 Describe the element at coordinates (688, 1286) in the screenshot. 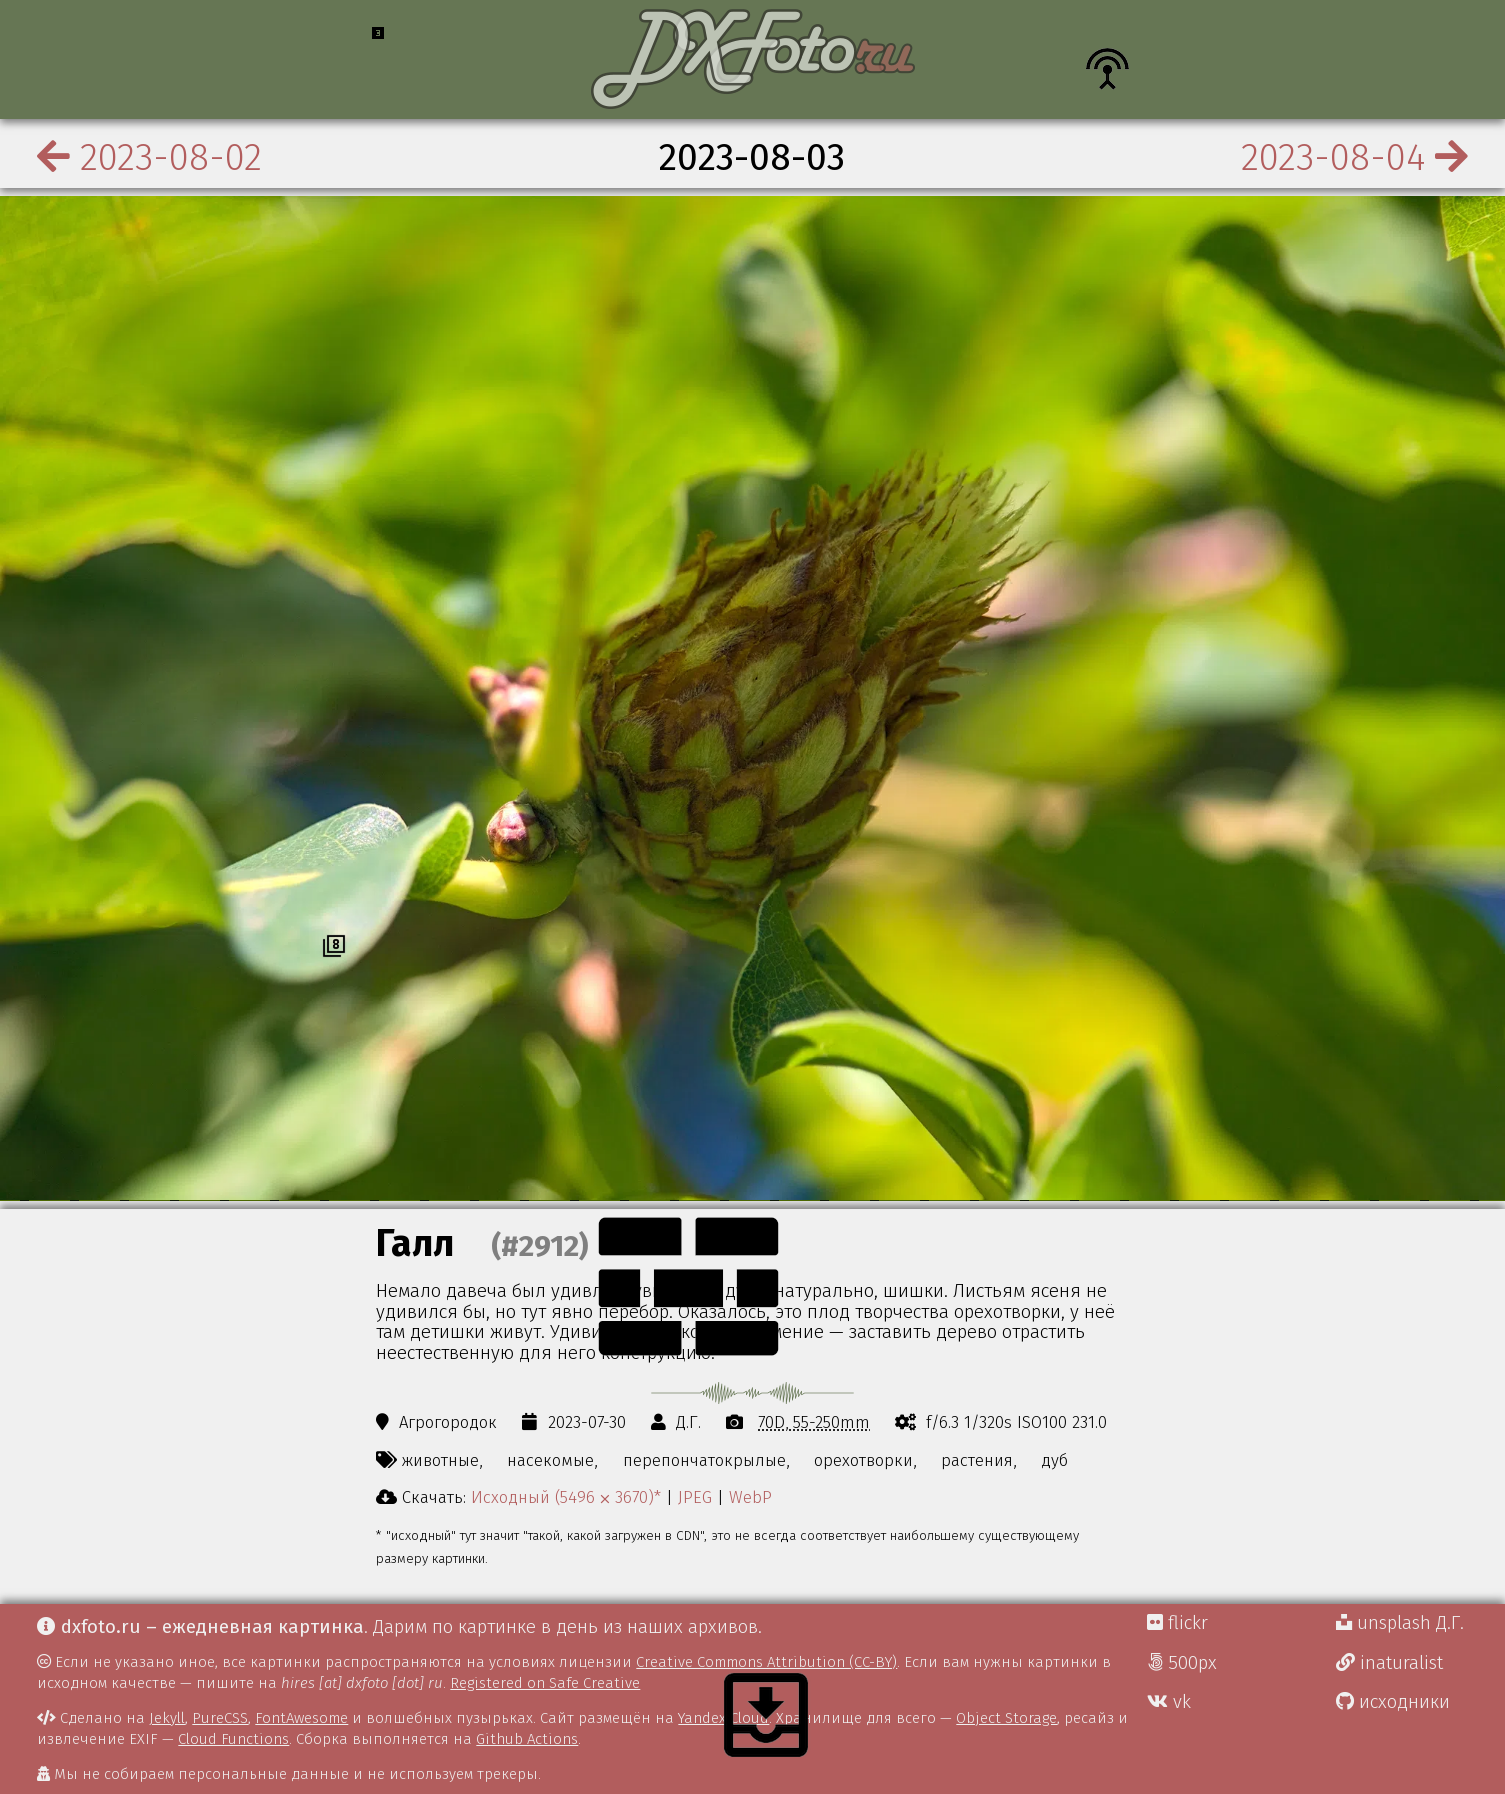

I see `access wall or barrier settings` at that location.